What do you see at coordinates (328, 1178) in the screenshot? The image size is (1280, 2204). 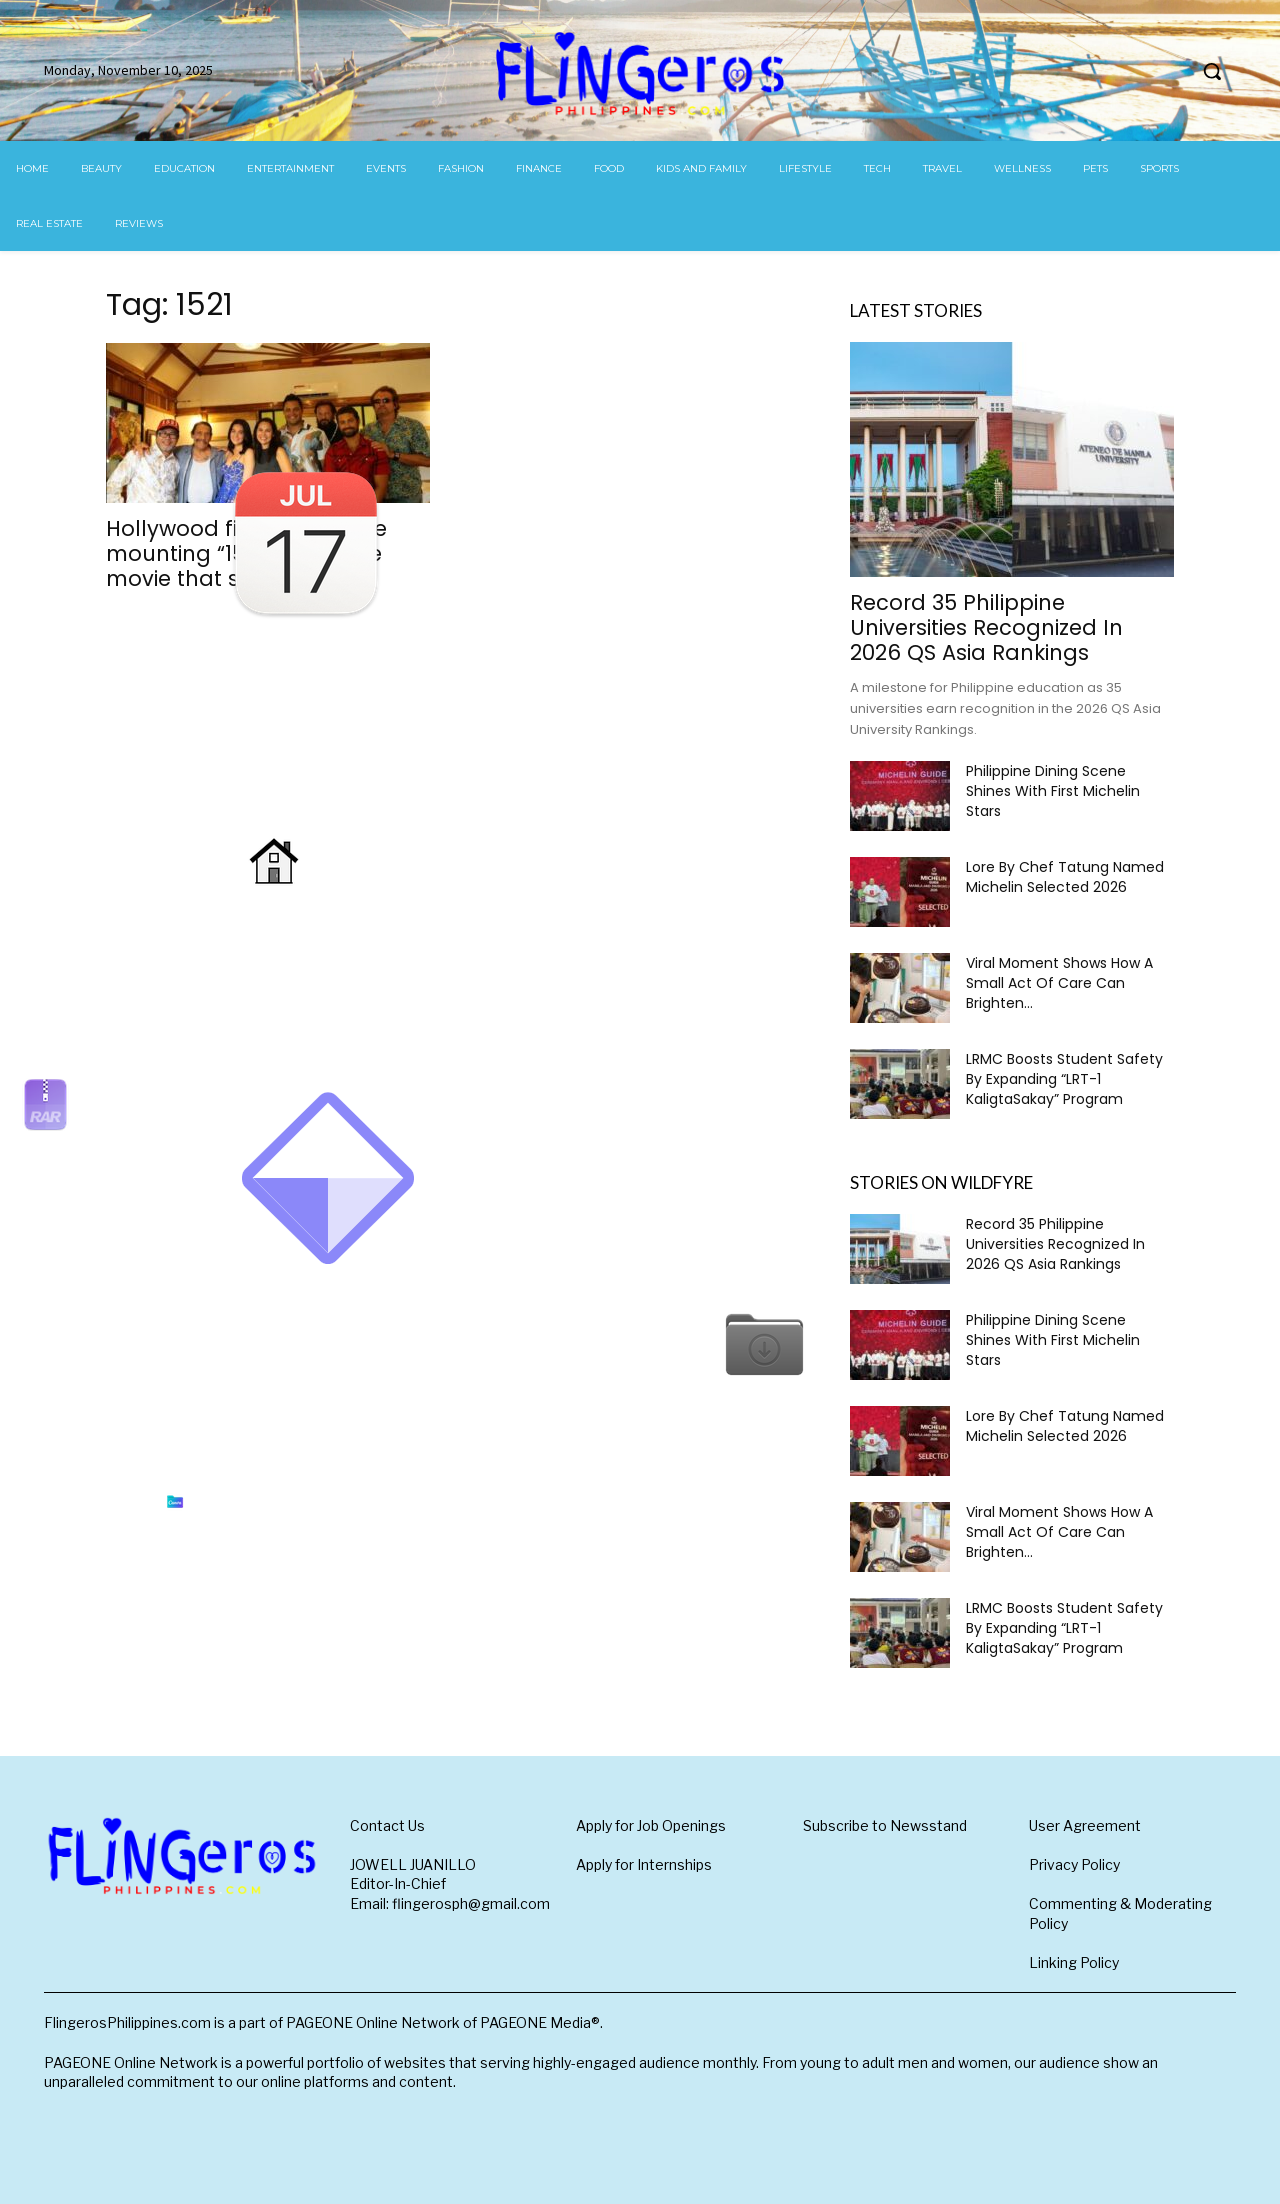 I see `open fragments torrent client` at bounding box center [328, 1178].